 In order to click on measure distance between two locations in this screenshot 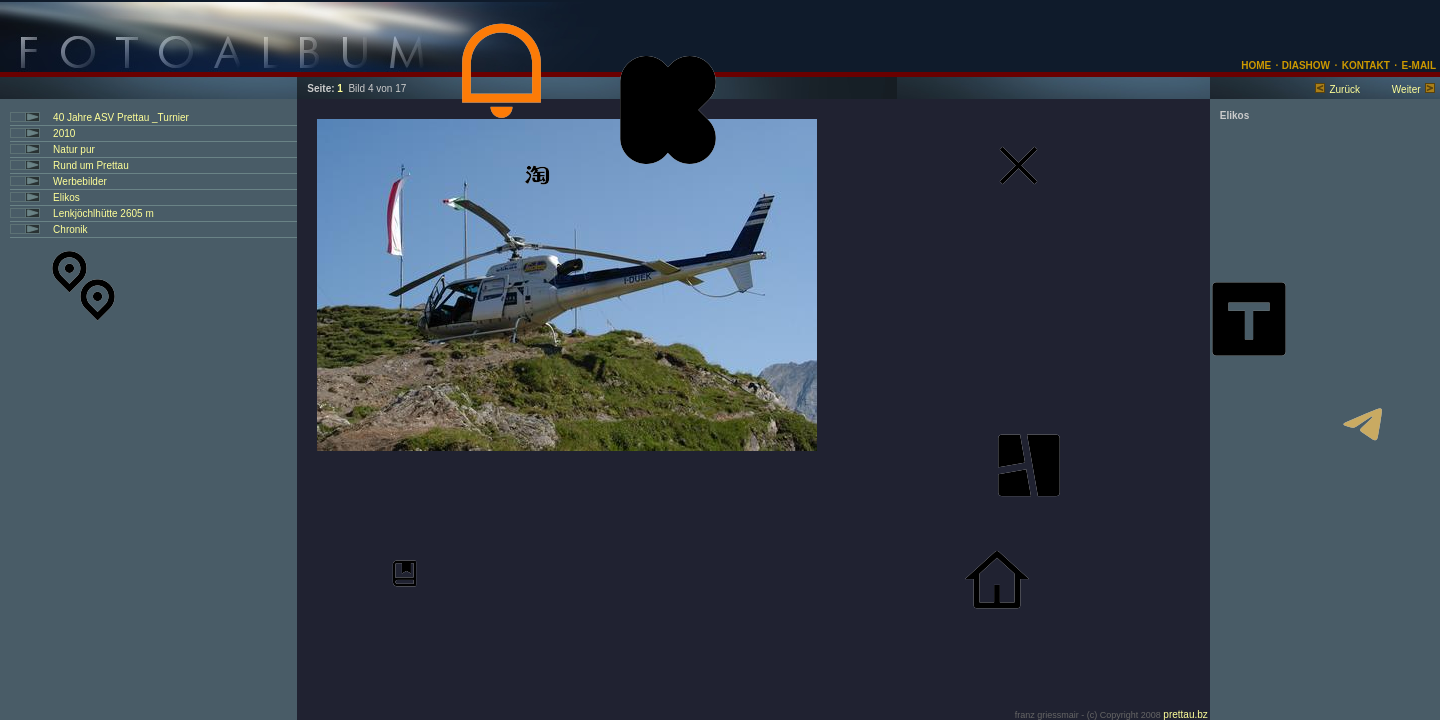, I will do `click(83, 285)`.